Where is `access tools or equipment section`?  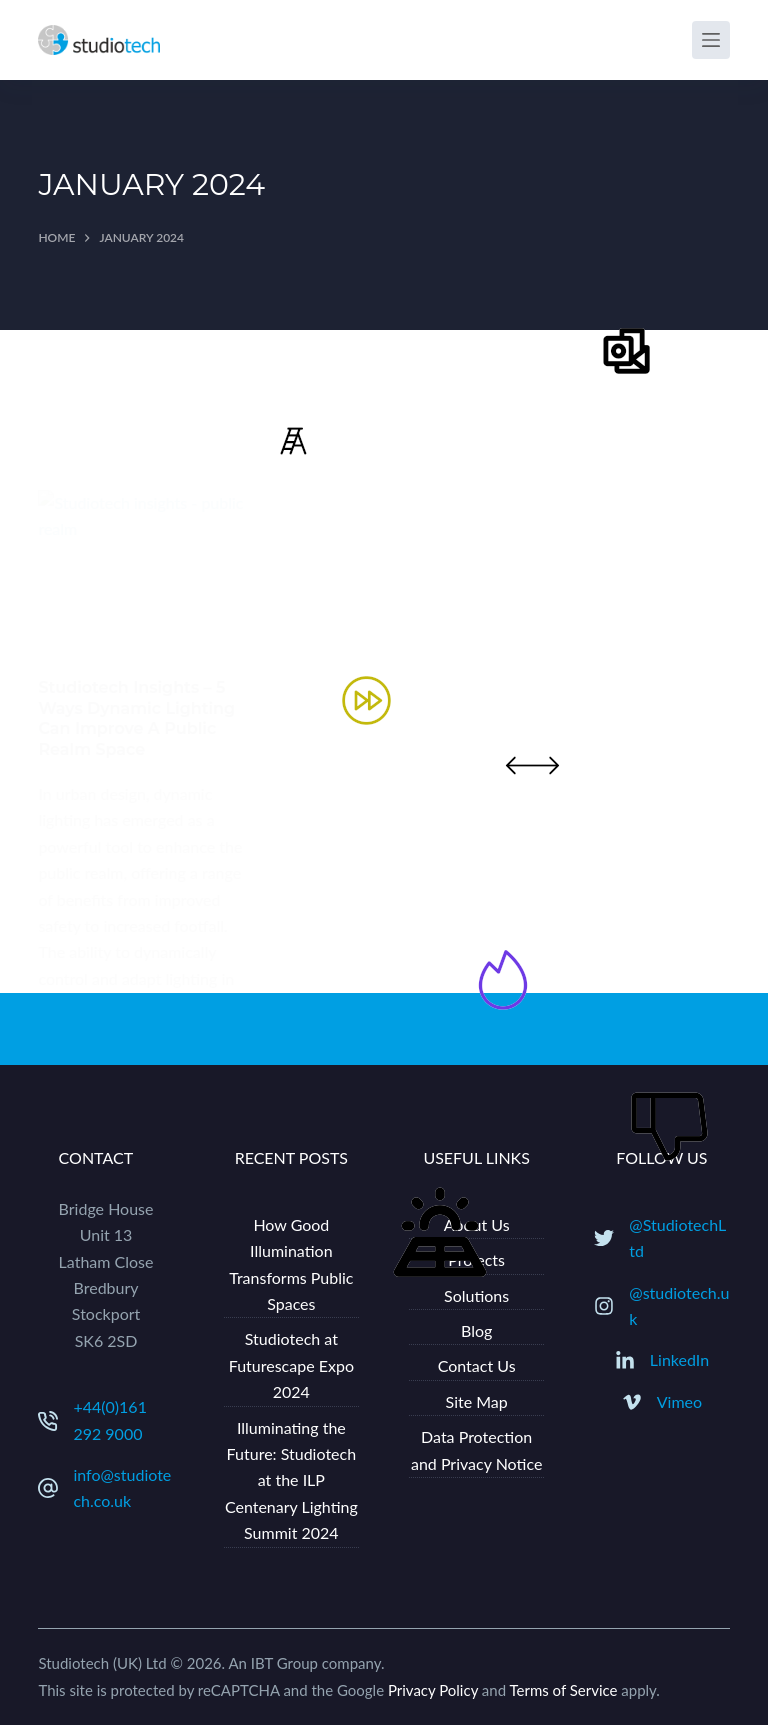 access tools or equipment section is located at coordinates (294, 441).